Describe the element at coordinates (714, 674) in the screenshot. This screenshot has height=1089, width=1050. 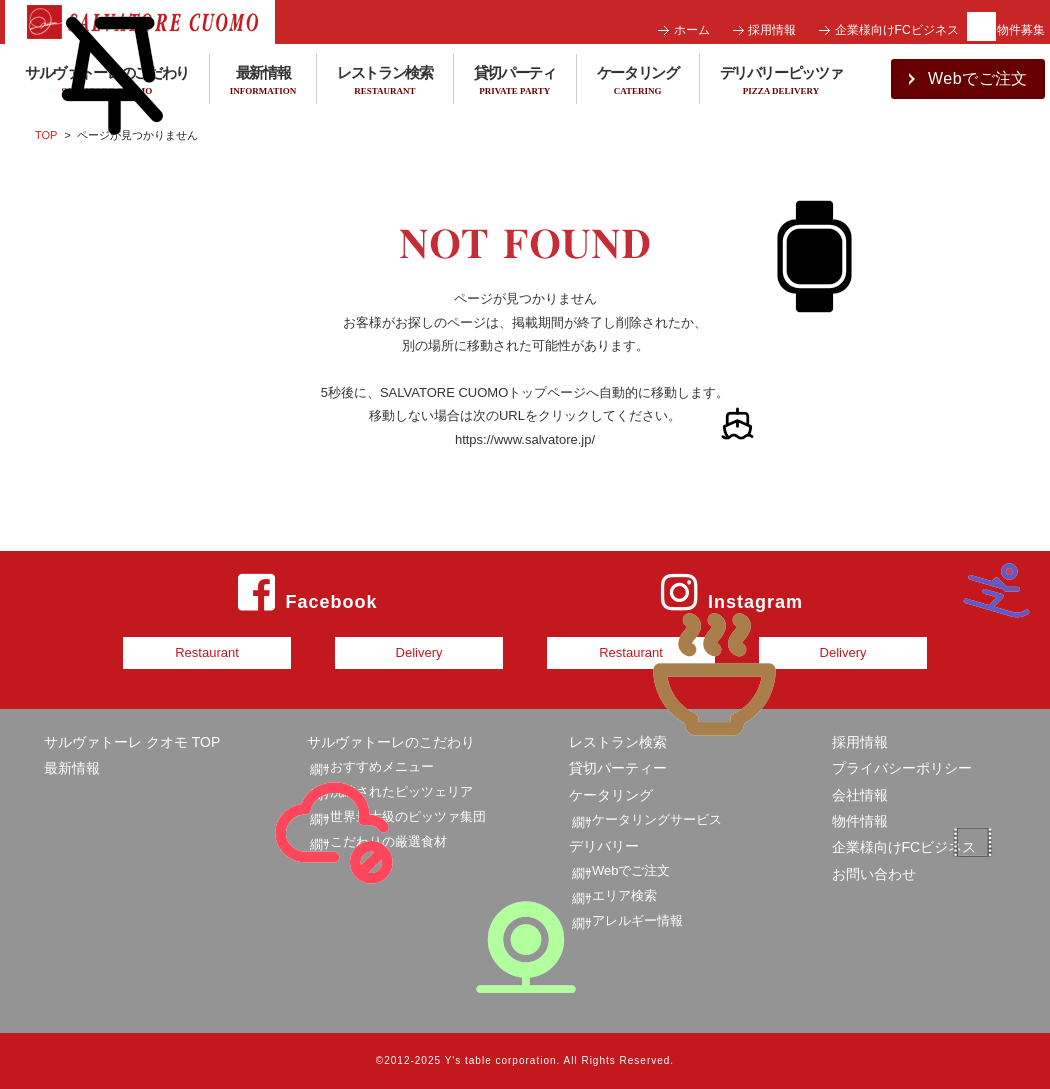
I see `view food or dining options` at that location.